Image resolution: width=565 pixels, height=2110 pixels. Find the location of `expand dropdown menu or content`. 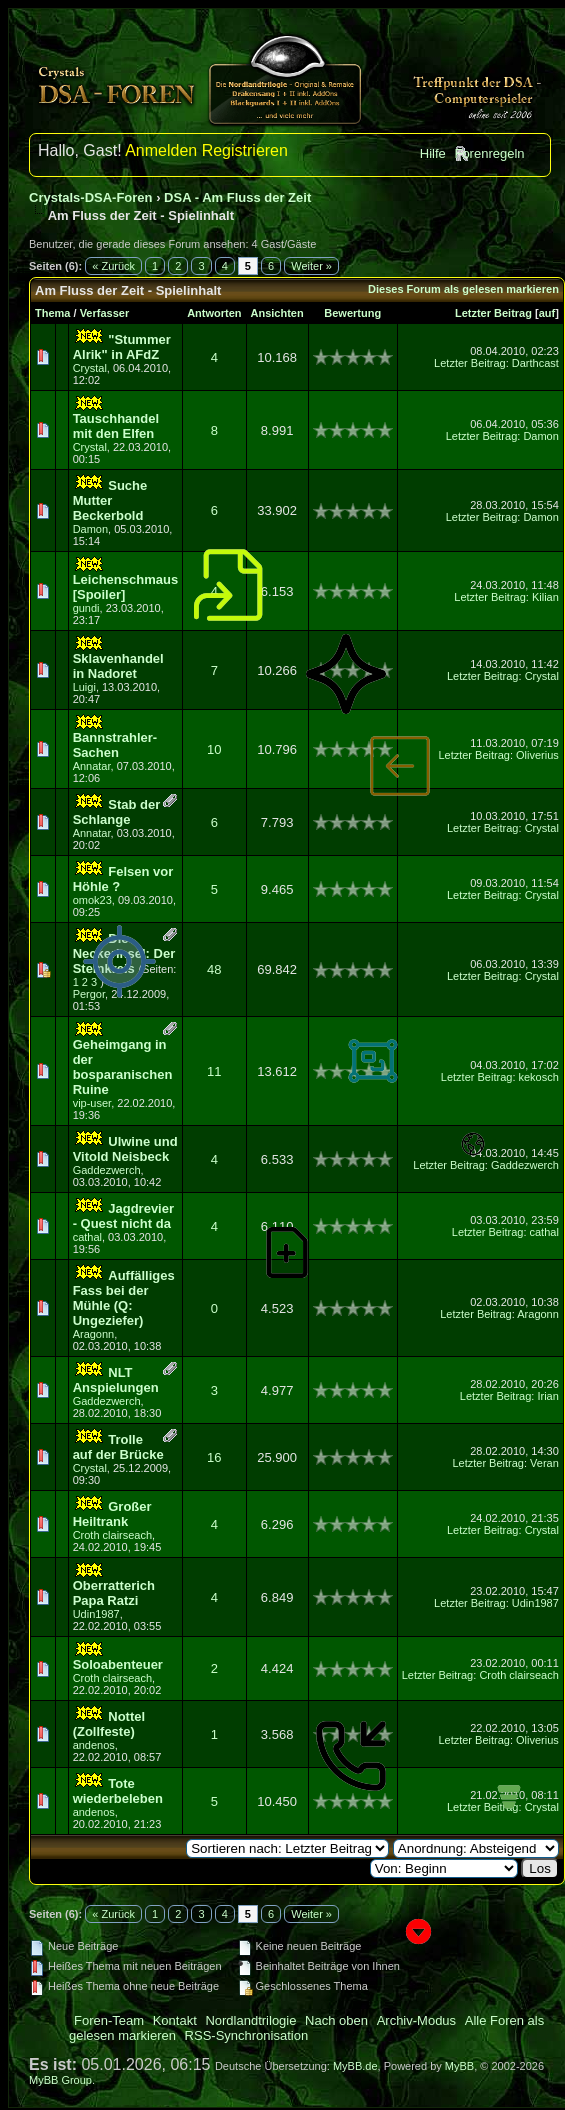

expand dropdown menu or content is located at coordinates (418, 1931).